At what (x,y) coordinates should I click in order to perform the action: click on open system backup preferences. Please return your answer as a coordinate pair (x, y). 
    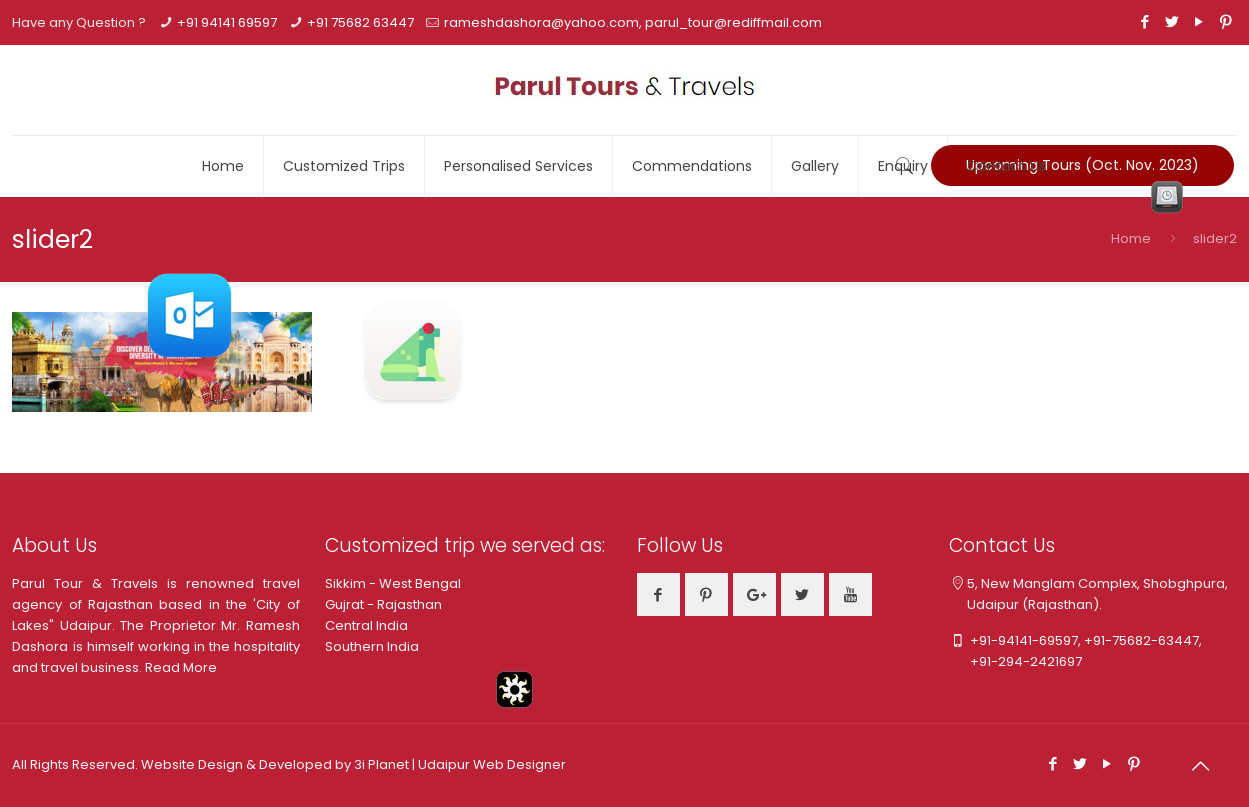
    Looking at the image, I should click on (1167, 197).